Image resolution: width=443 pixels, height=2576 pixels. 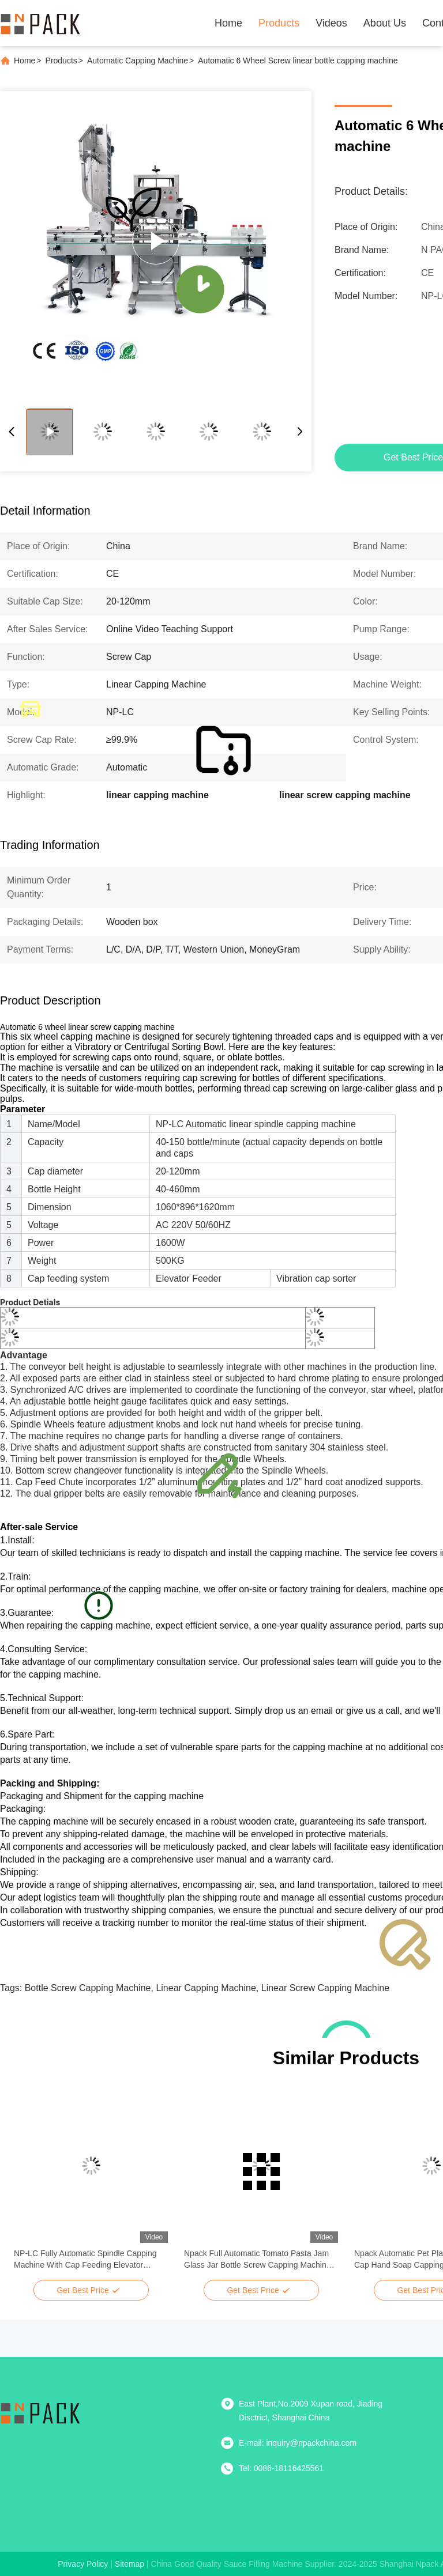 I want to click on select off-road vehicle type, so click(x=31, y=709).